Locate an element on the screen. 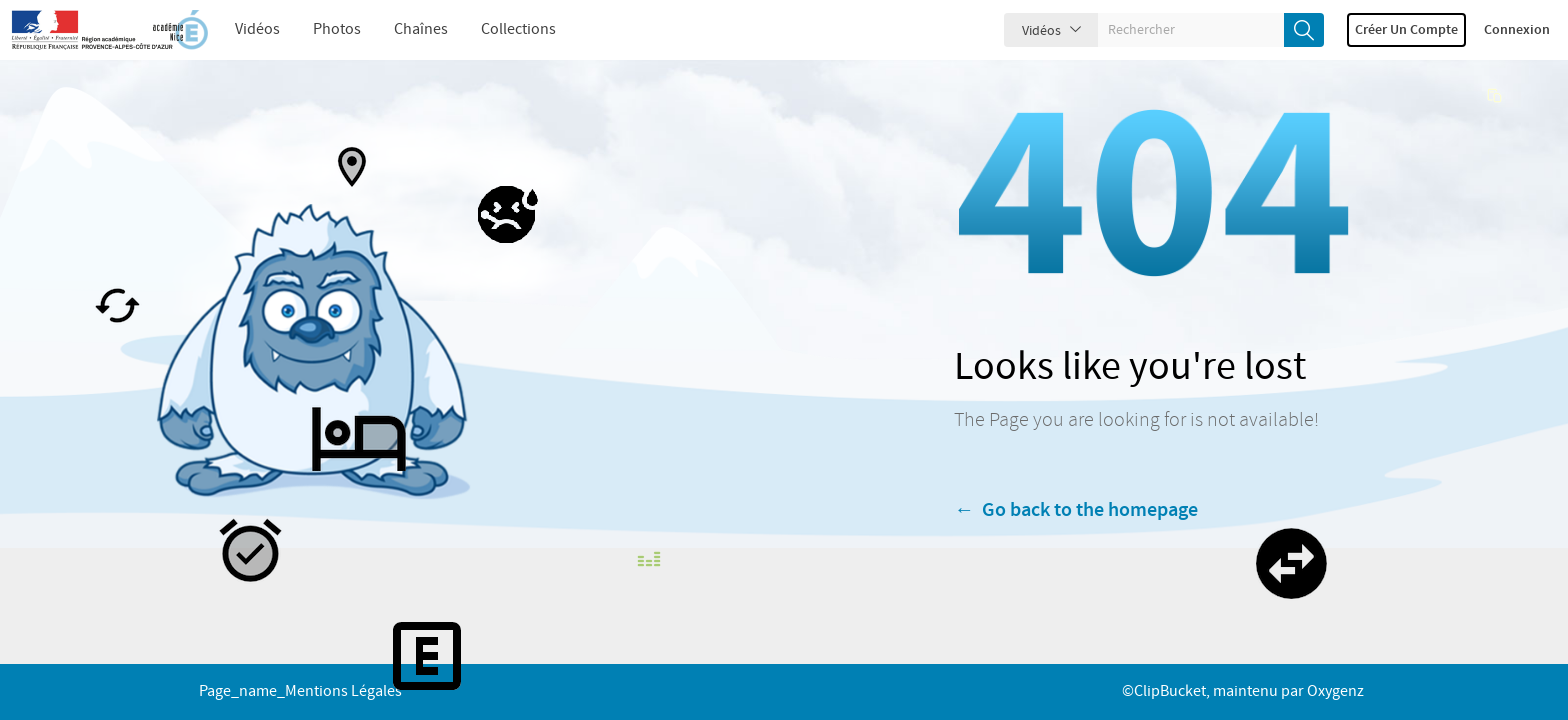  swap or exchange items horizontally is located at coordinates (1291, 563).